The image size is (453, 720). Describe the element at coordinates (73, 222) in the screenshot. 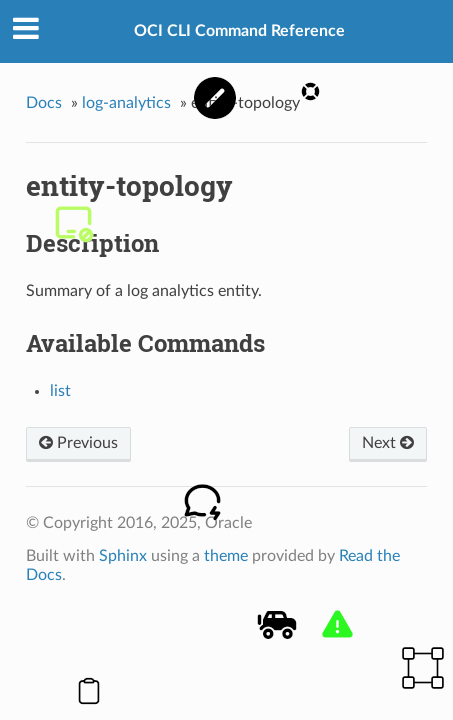

I see `disconnect or remove iPad from horizontal display` at that location.